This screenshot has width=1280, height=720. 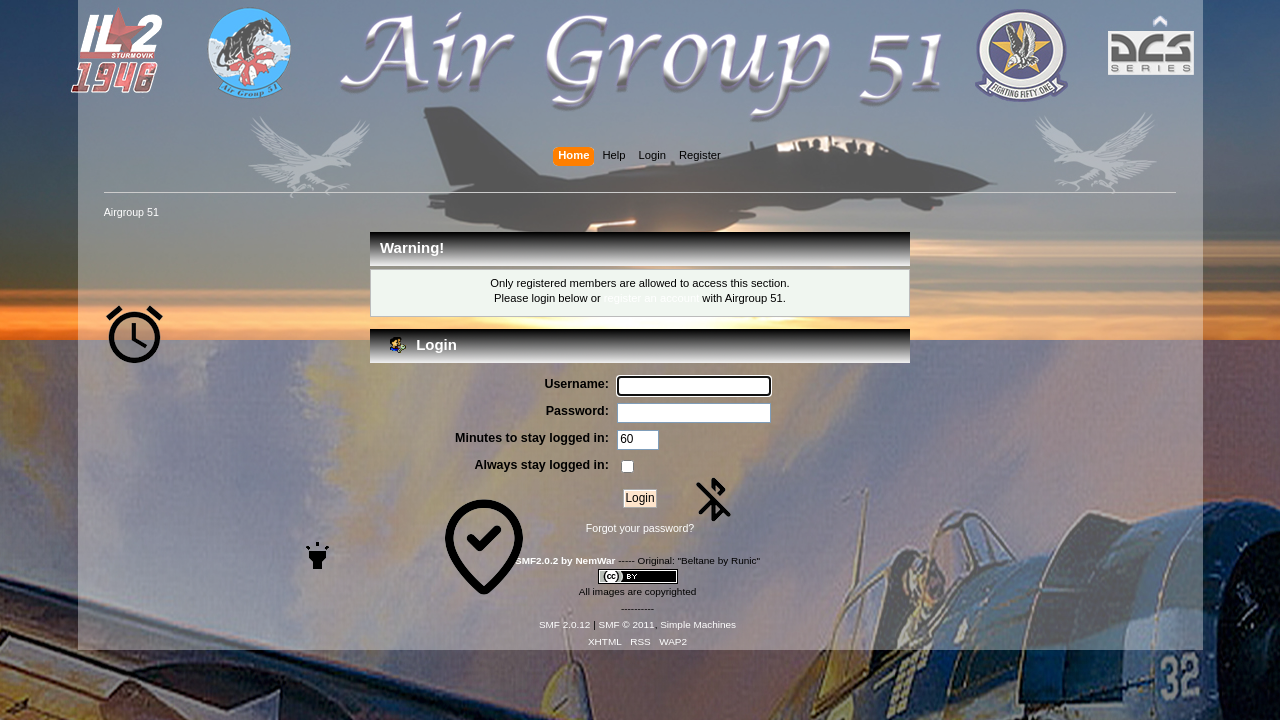 I want to click on bluetooth is currently disabled, so click(x=713, y=499).